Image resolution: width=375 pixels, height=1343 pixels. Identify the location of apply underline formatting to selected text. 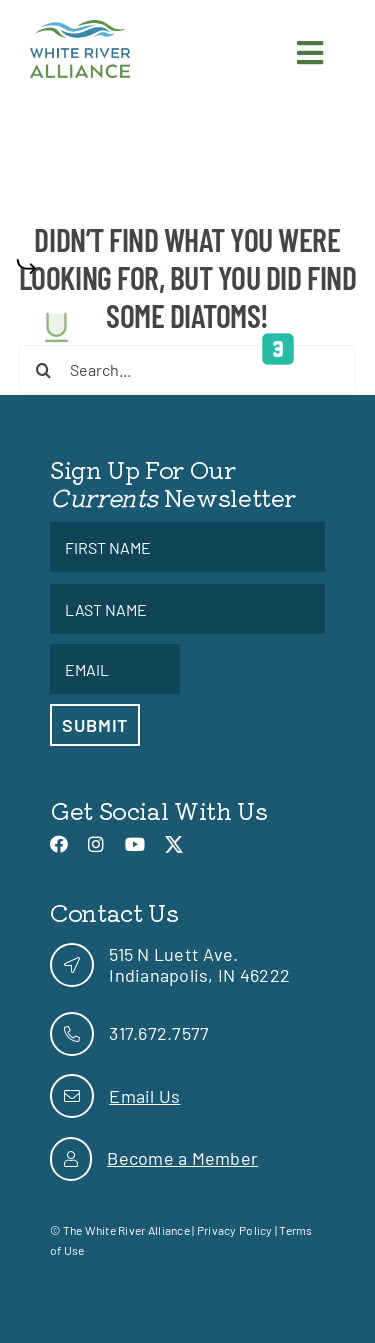
(56, 325).